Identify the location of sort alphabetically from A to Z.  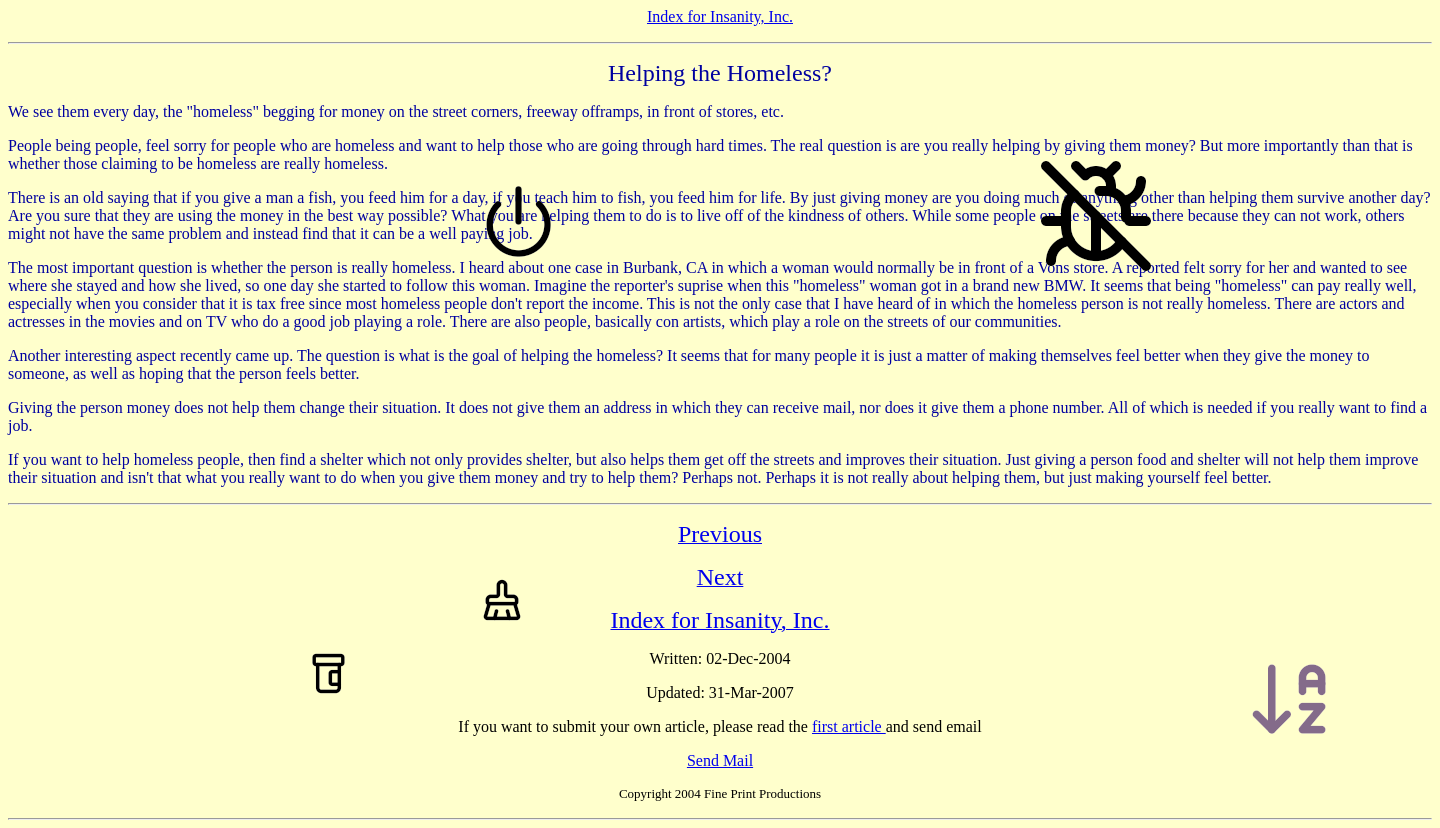
(1291, 699).